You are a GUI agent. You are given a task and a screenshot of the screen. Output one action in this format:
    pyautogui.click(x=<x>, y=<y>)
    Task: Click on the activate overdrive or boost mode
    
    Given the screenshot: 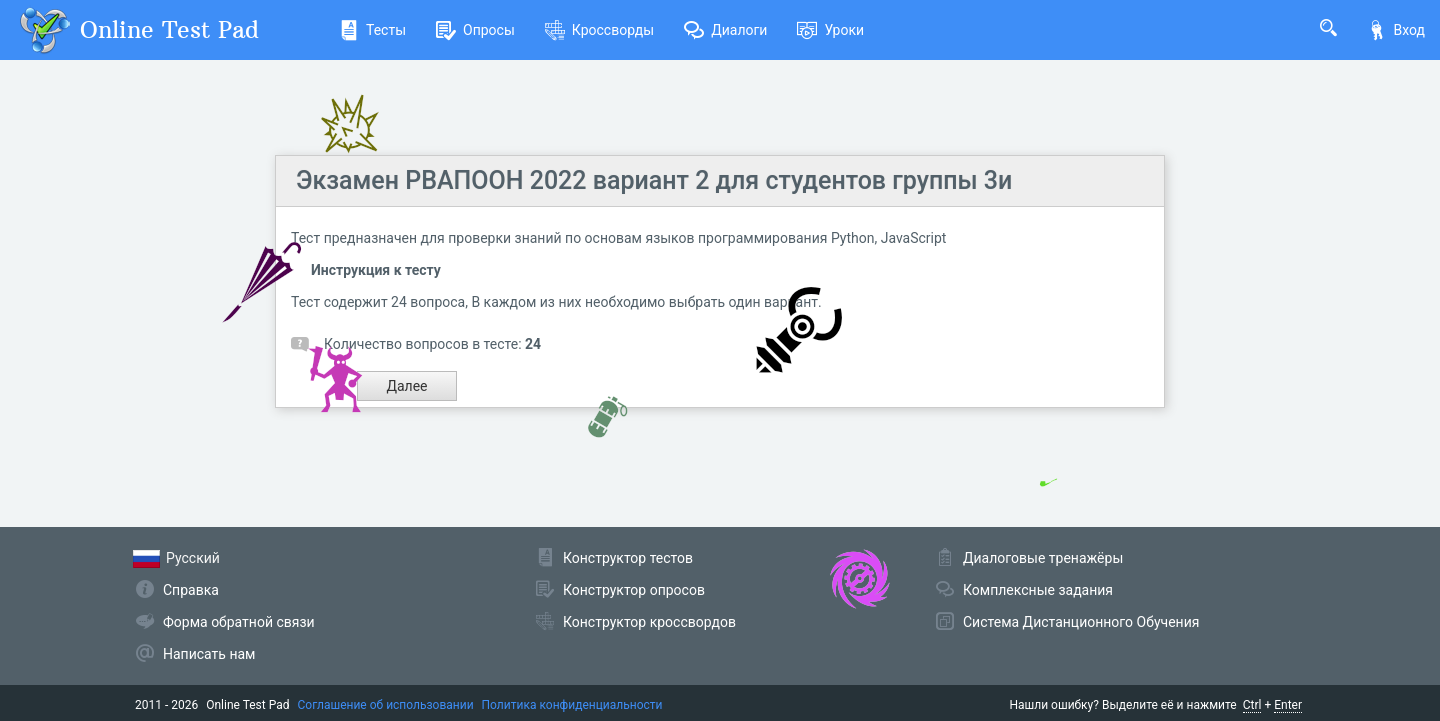 What is the action you would take?
    pyautogui.click(x=860, y=579)
    